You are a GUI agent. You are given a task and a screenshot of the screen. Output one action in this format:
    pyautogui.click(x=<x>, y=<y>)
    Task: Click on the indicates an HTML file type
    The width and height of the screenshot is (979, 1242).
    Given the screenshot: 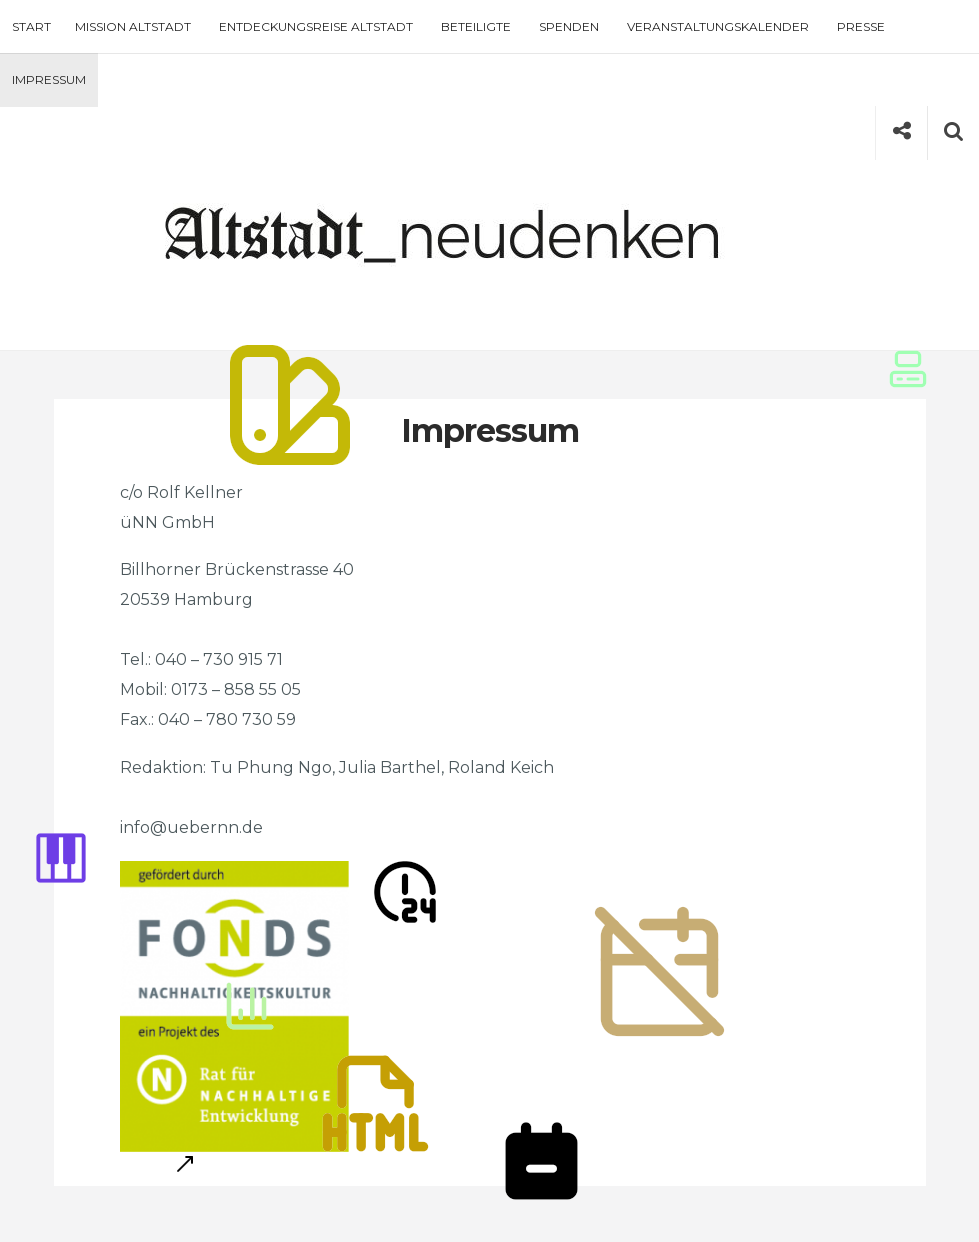 What is the action you would take?
    pyautogui.click(x=375, y=1103)
    